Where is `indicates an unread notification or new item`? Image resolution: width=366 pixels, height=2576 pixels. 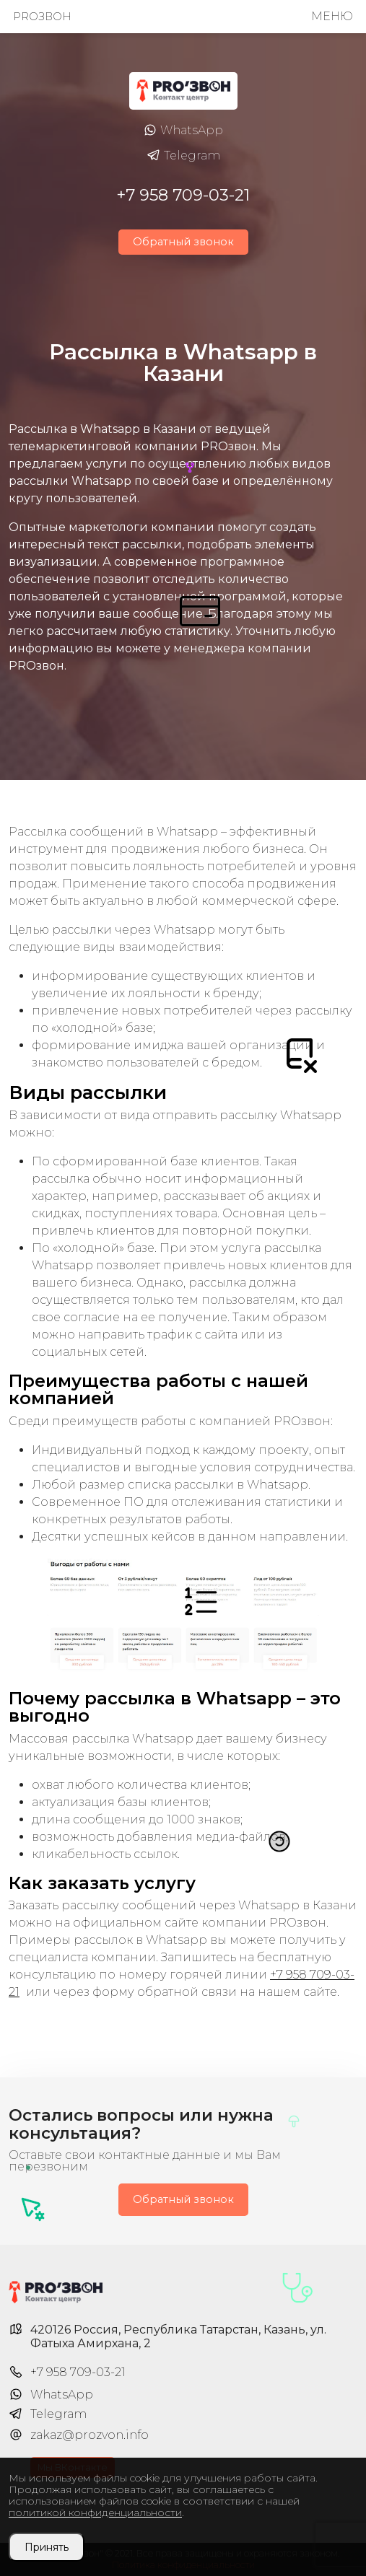
indicates an unread notification or new item is located at coordinates (28, 2168).